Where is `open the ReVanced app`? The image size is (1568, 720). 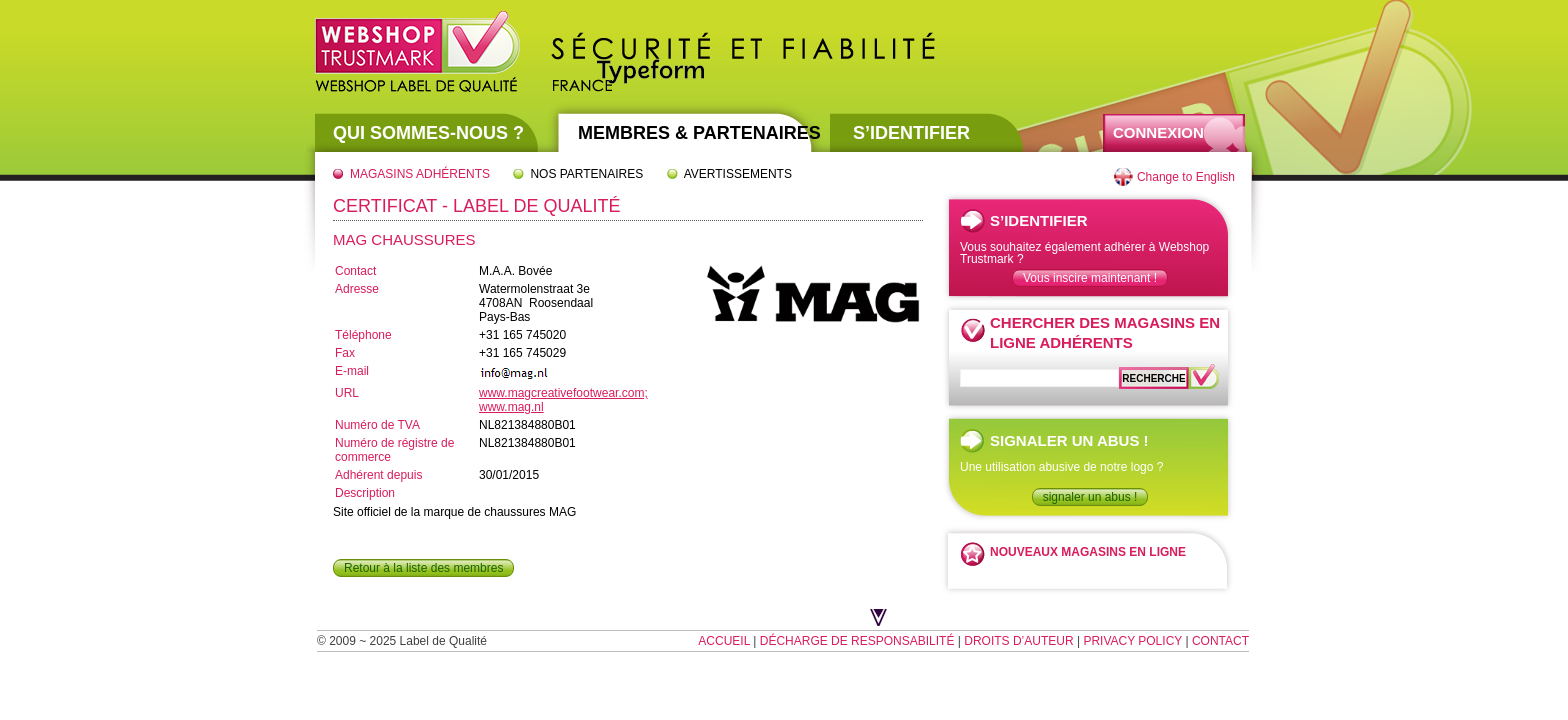 open the ReVanced app is located at coordinates (878, 617).